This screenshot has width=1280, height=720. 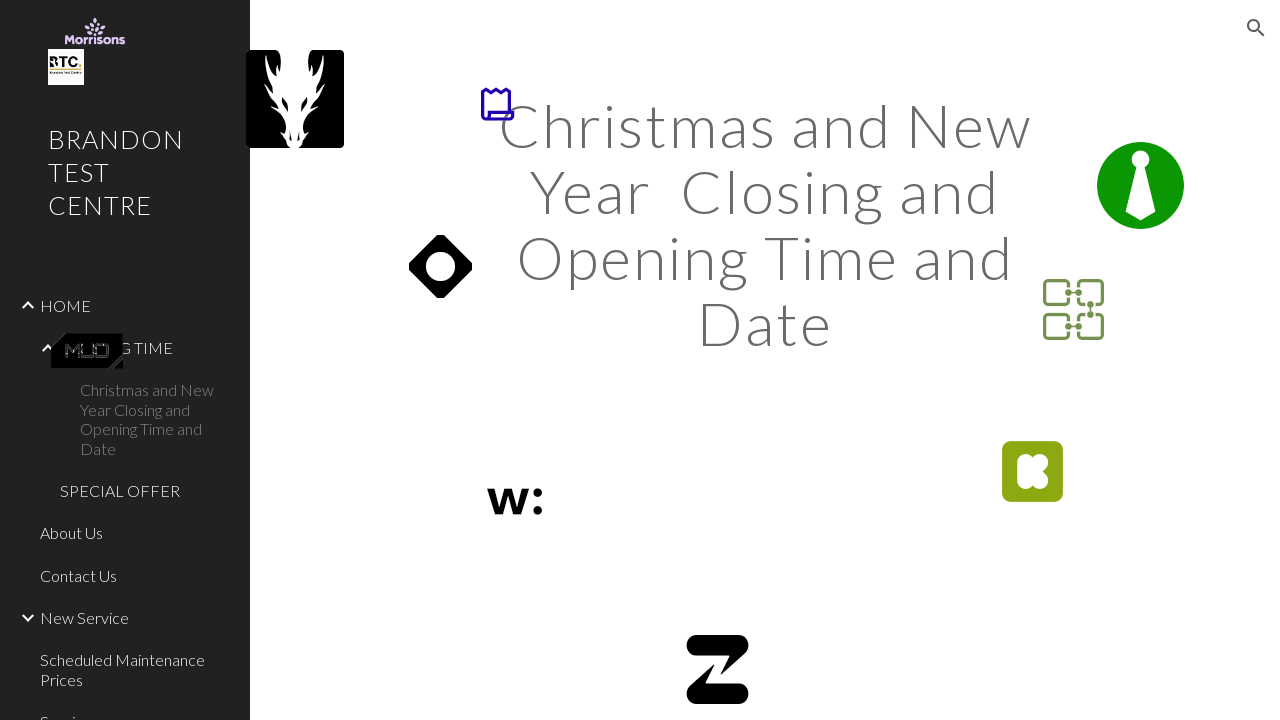 I want to click on visit kickstarter website or app, so click(x=1032, y=471).